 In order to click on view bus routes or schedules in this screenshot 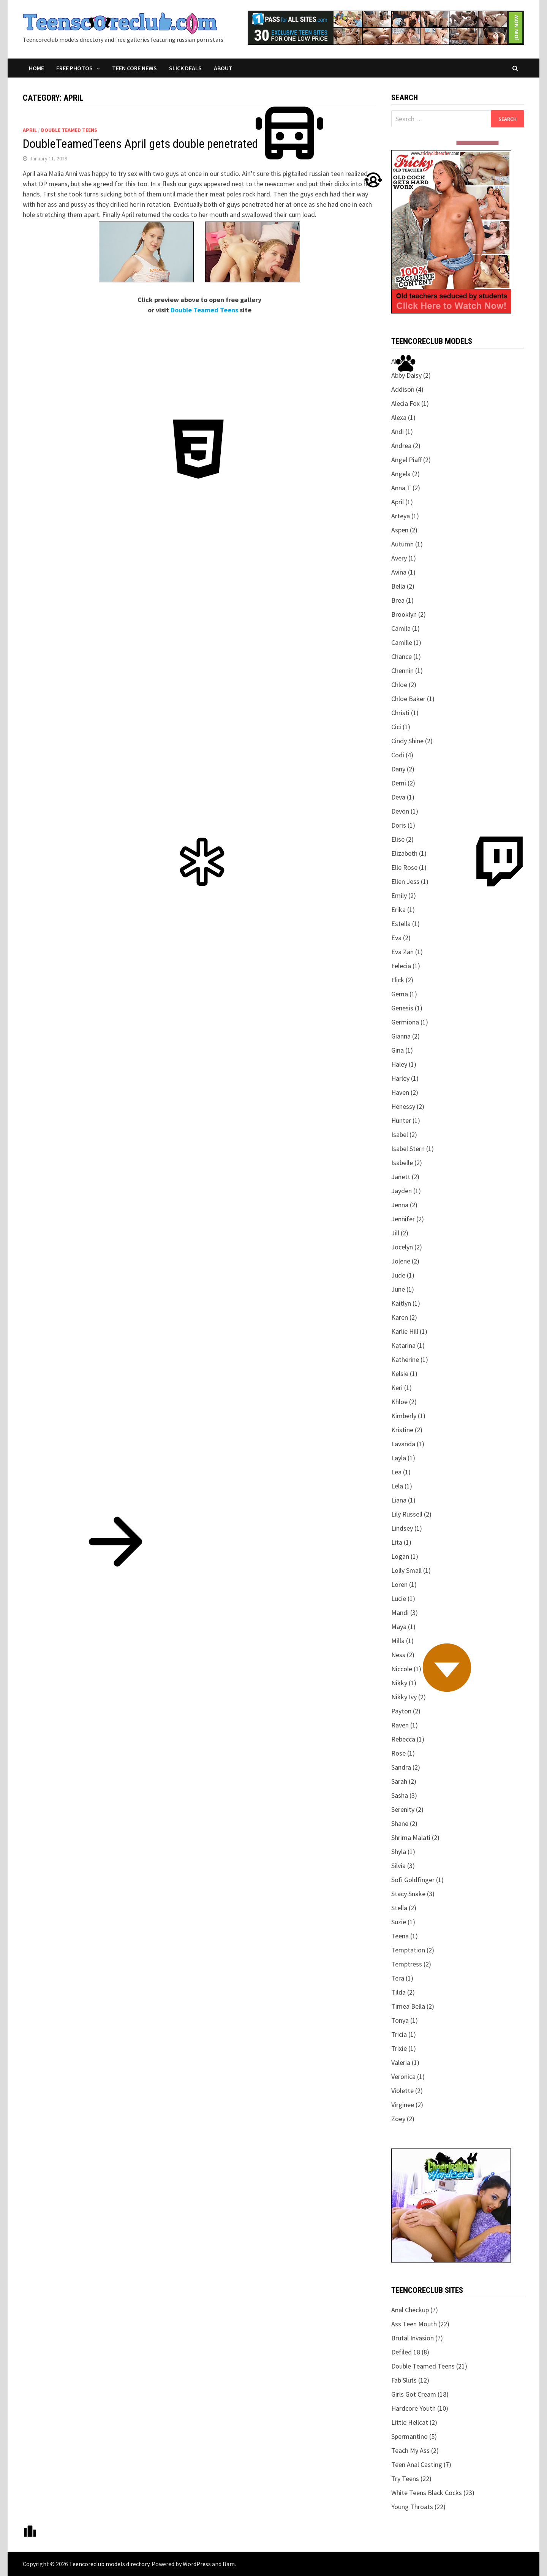, I will do `click(289, 133)`.